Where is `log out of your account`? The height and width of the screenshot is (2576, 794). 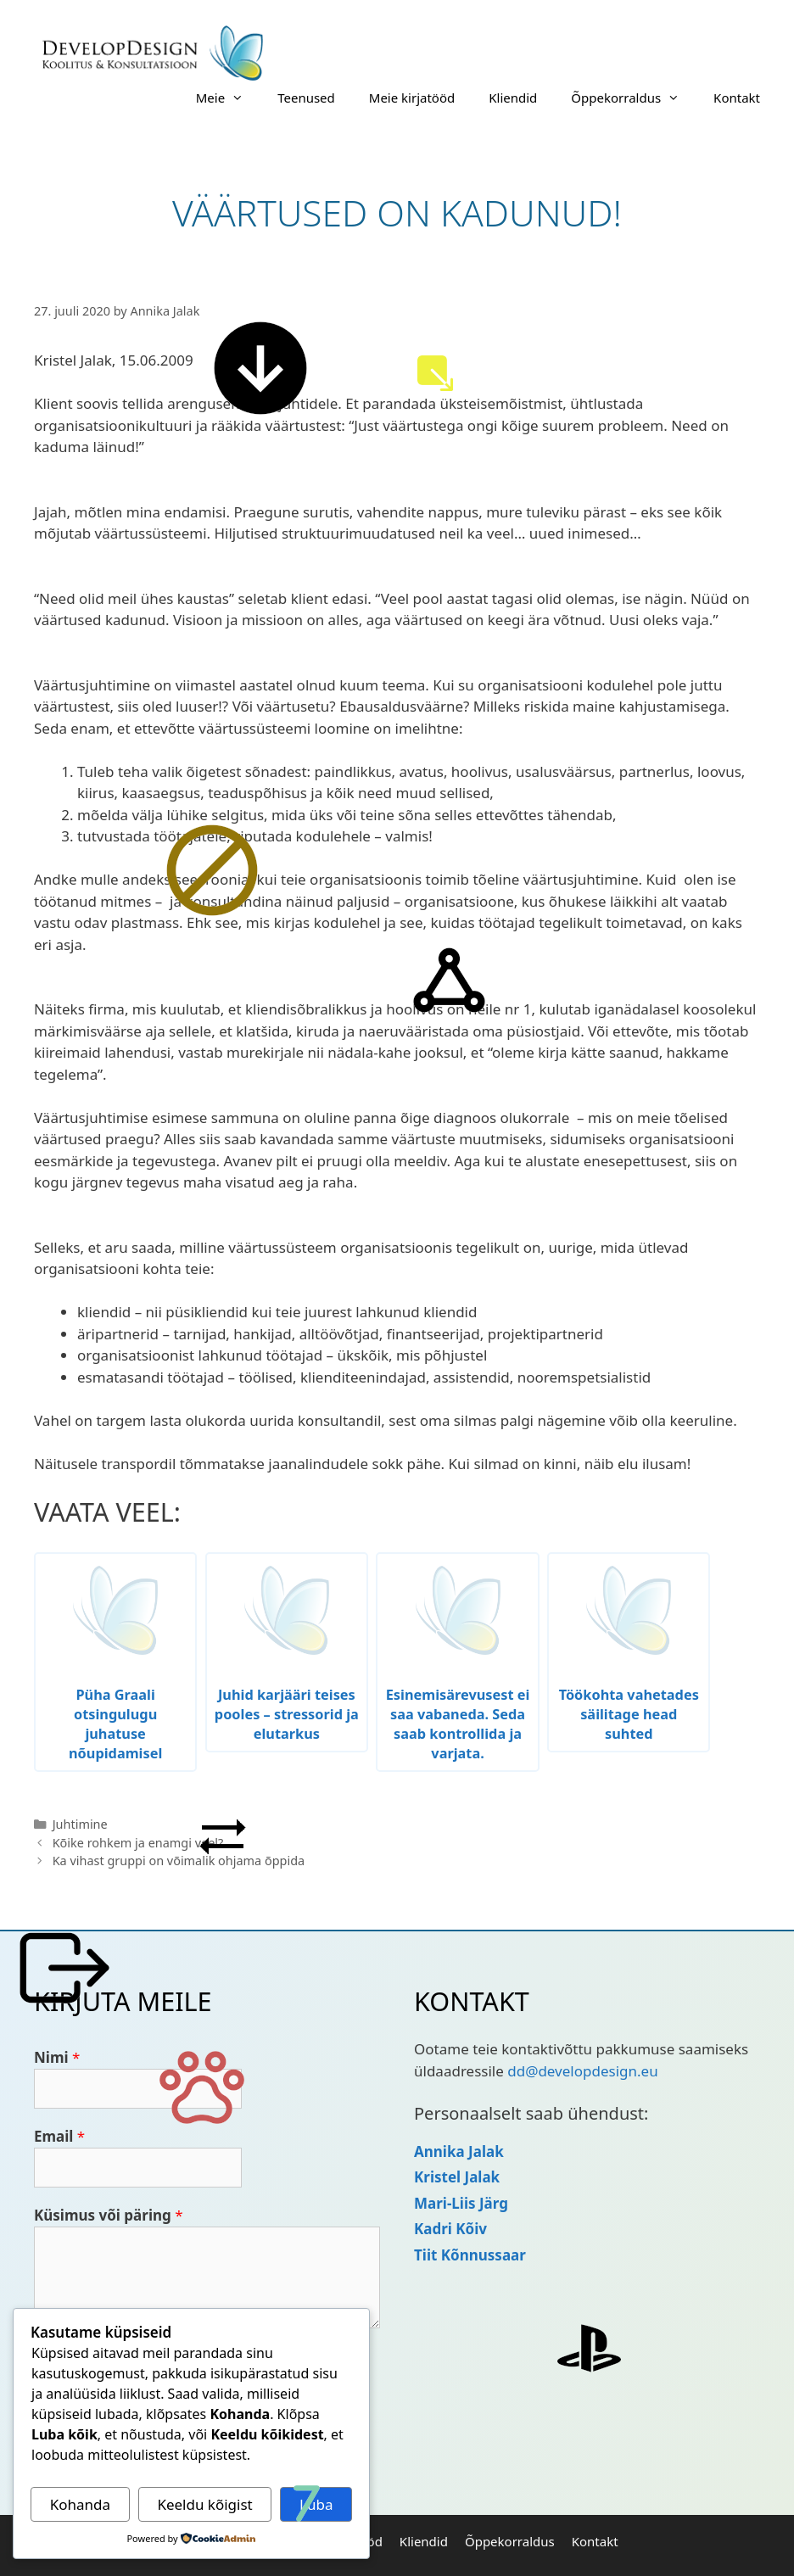
log out of your account is located at coordinates (64, 1968).